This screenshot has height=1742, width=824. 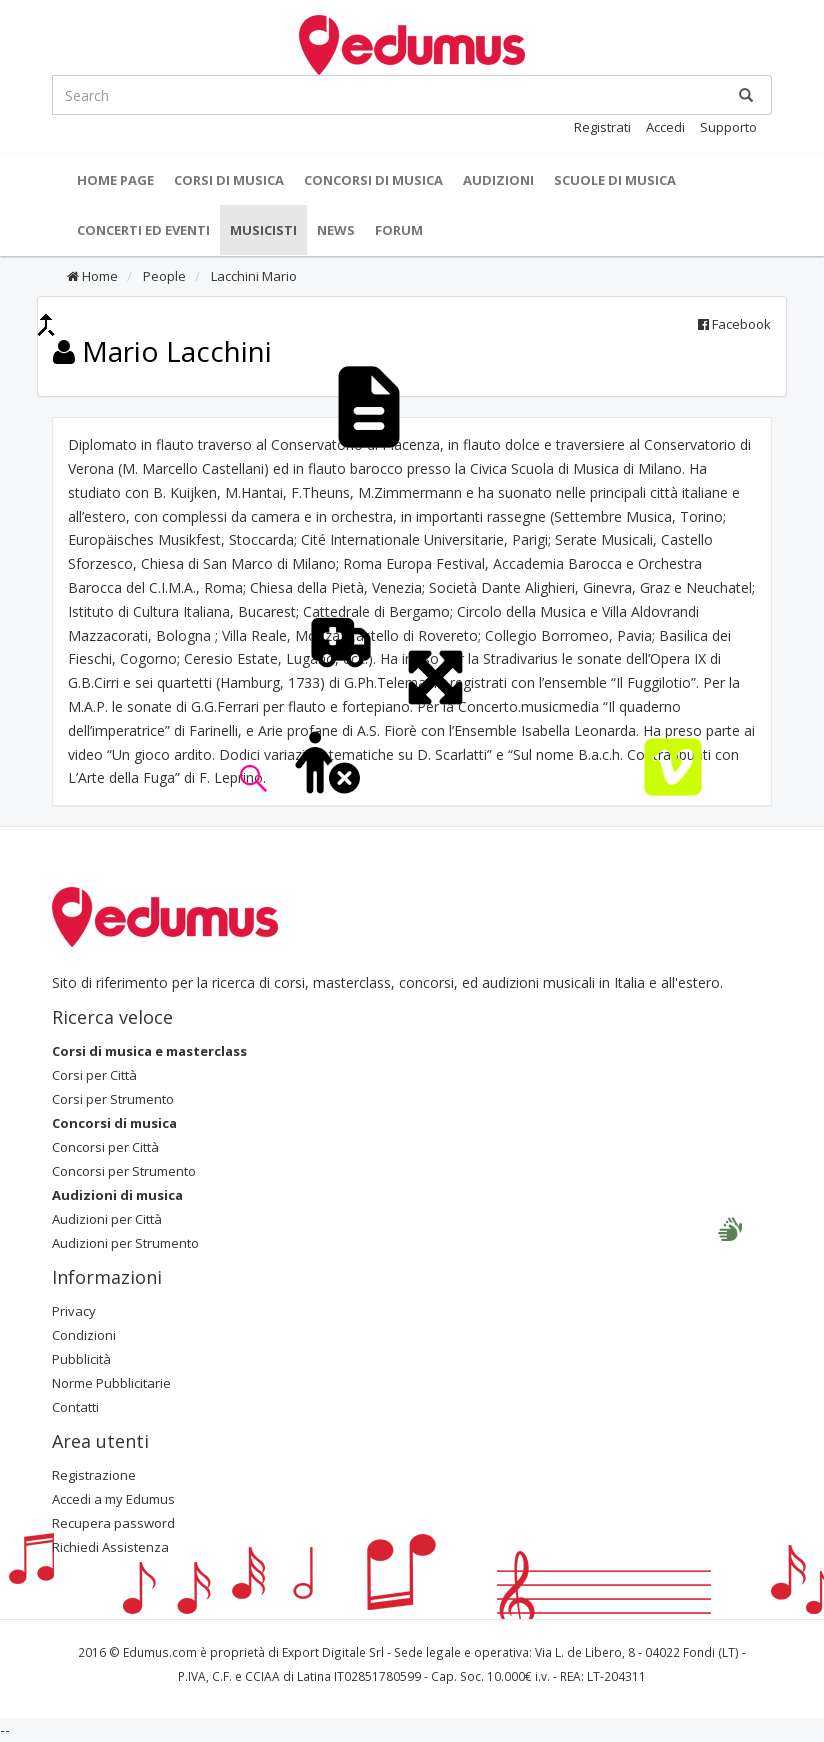 What do you see at coordinates (730, 1229) in the screenshot?
I see `enable sign language interpretation` at bounding box center [730, 1229].